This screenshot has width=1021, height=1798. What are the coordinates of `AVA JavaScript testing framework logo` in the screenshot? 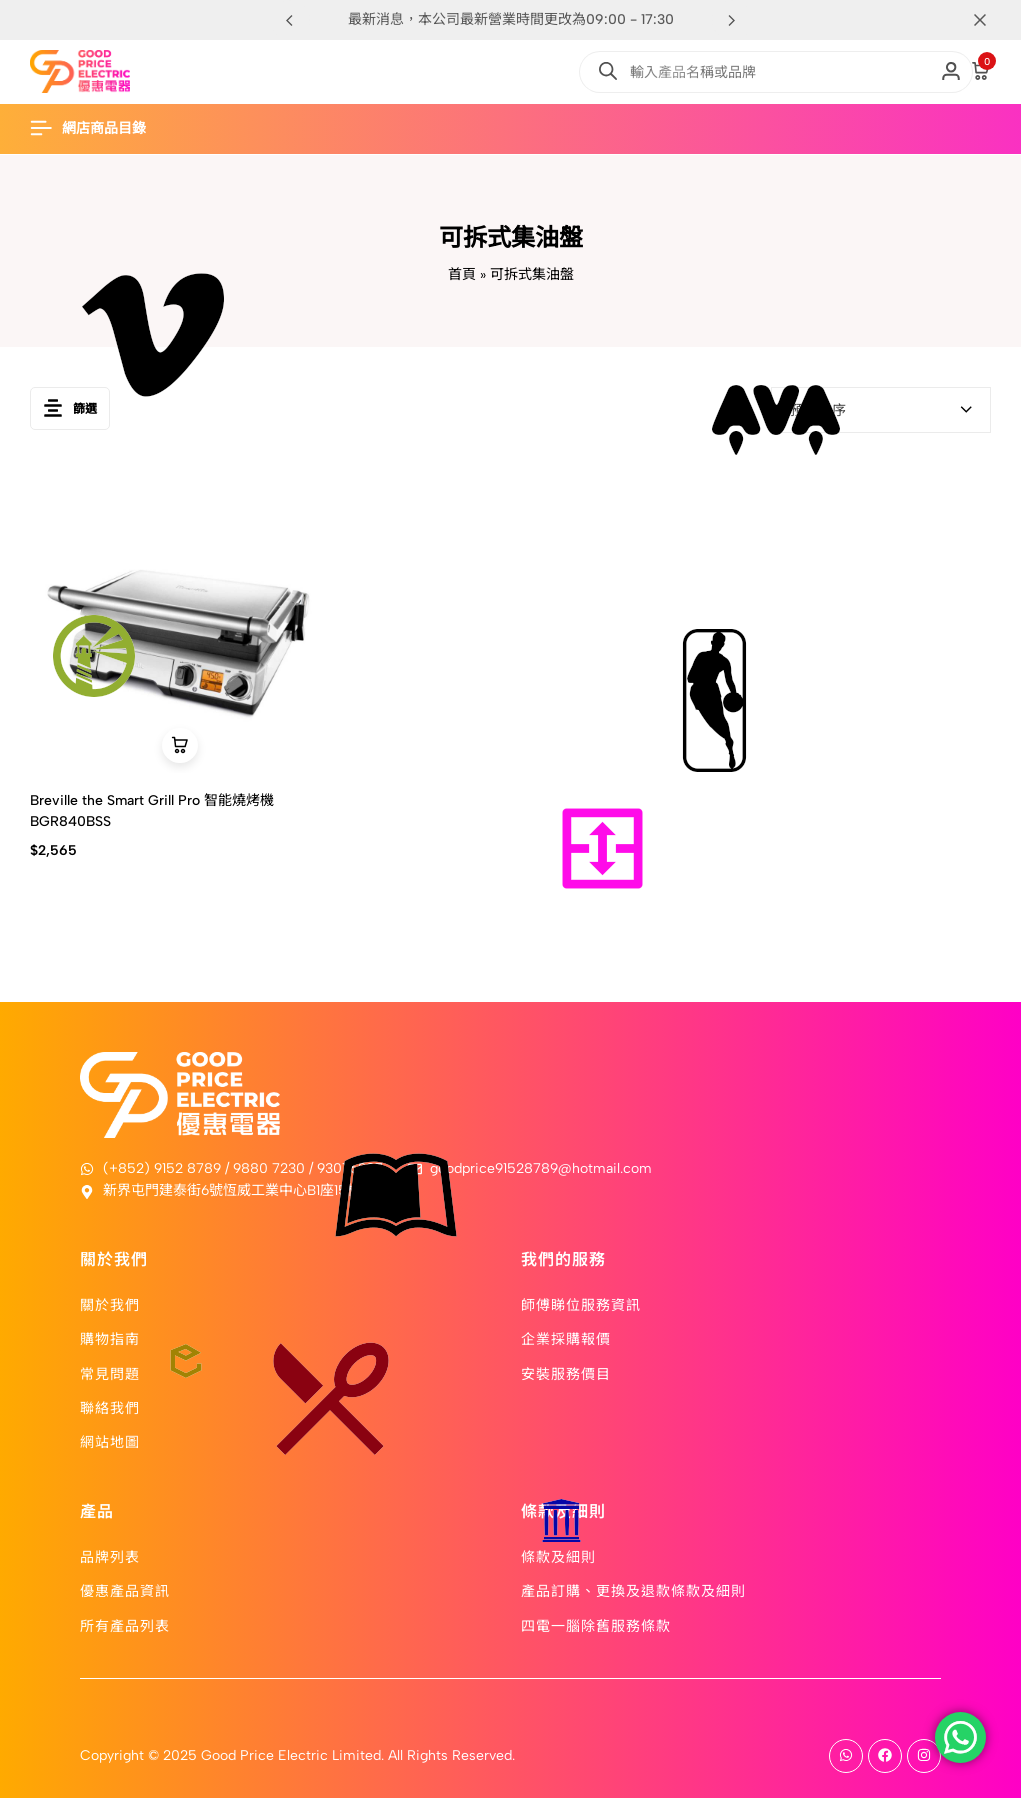 It's located at (776, 420).